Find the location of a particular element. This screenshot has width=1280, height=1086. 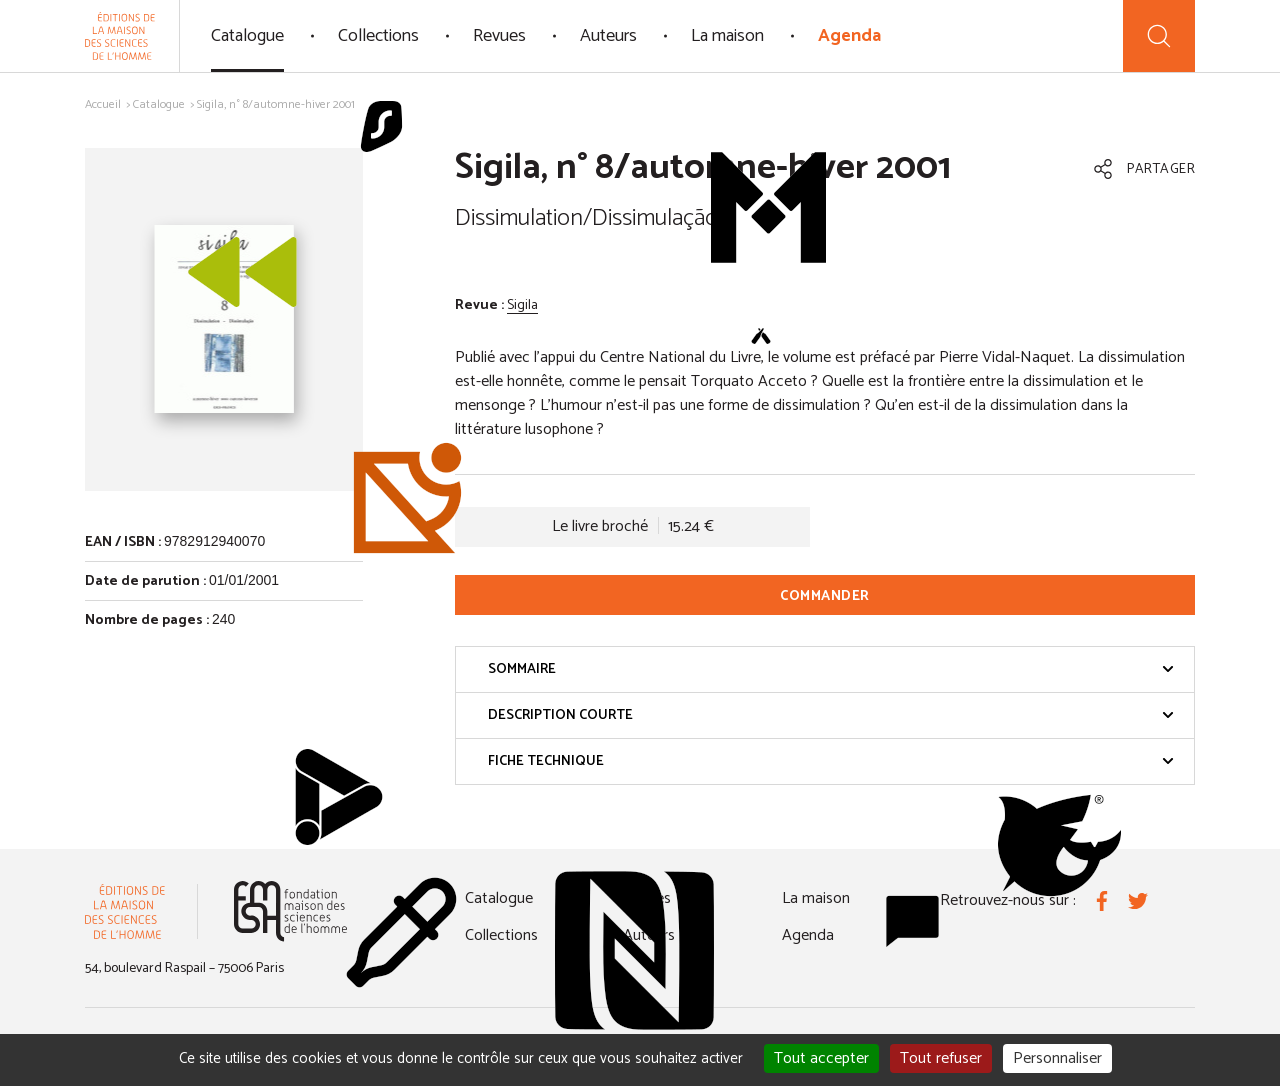

indicates NFC connectivity is available is located at coordinates (634, 950).